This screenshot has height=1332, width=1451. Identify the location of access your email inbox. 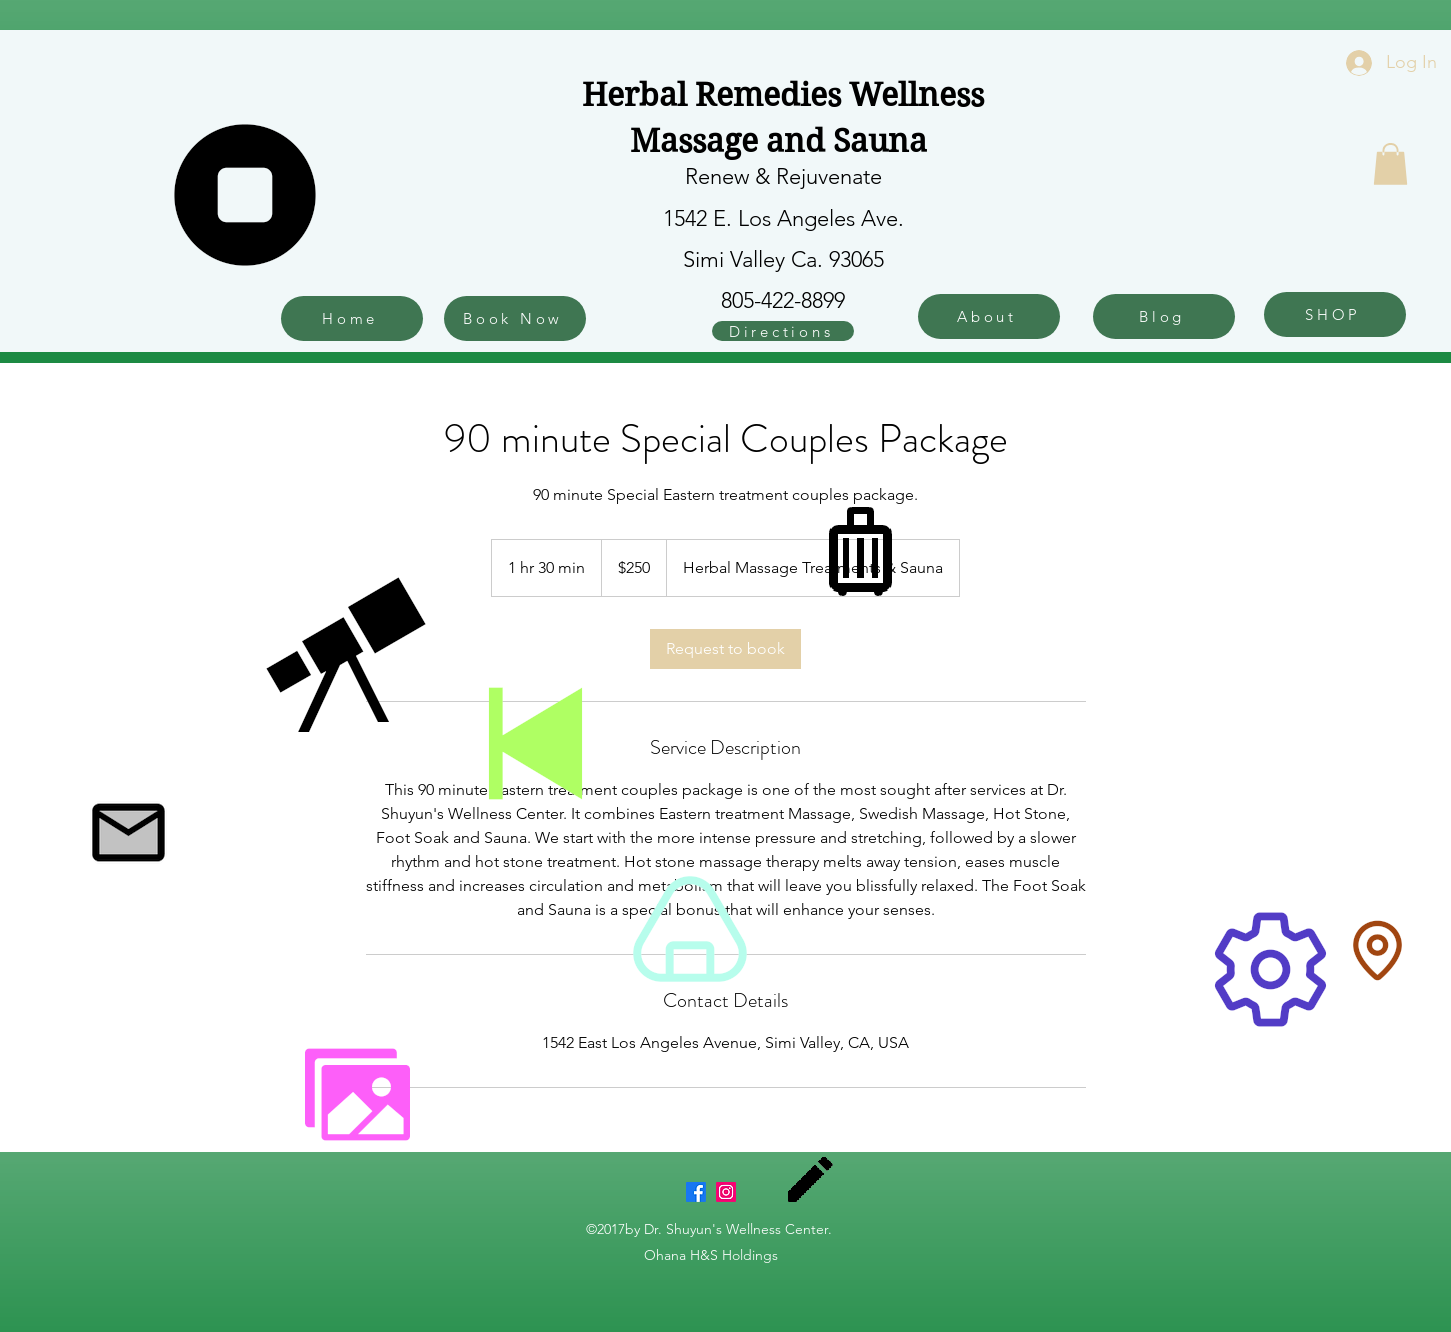
(128, 832).